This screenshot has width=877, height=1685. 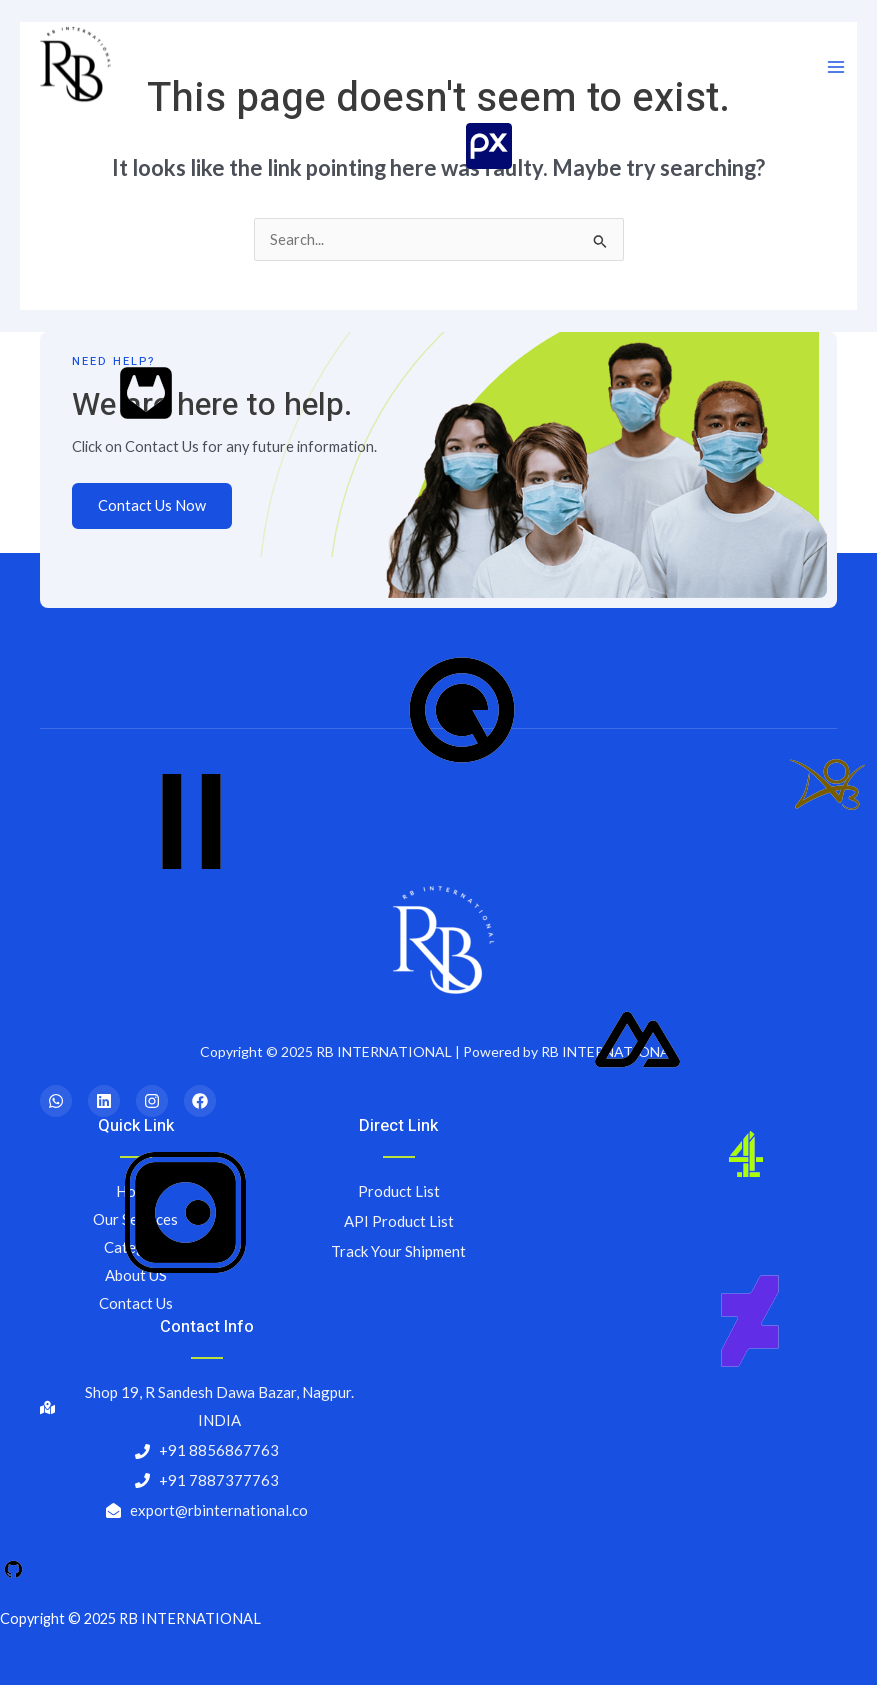 What do you see at coordinates (746, 1154) in the screenshot?
I see `Channel 4 logo` at bounding box center [746, 1154].